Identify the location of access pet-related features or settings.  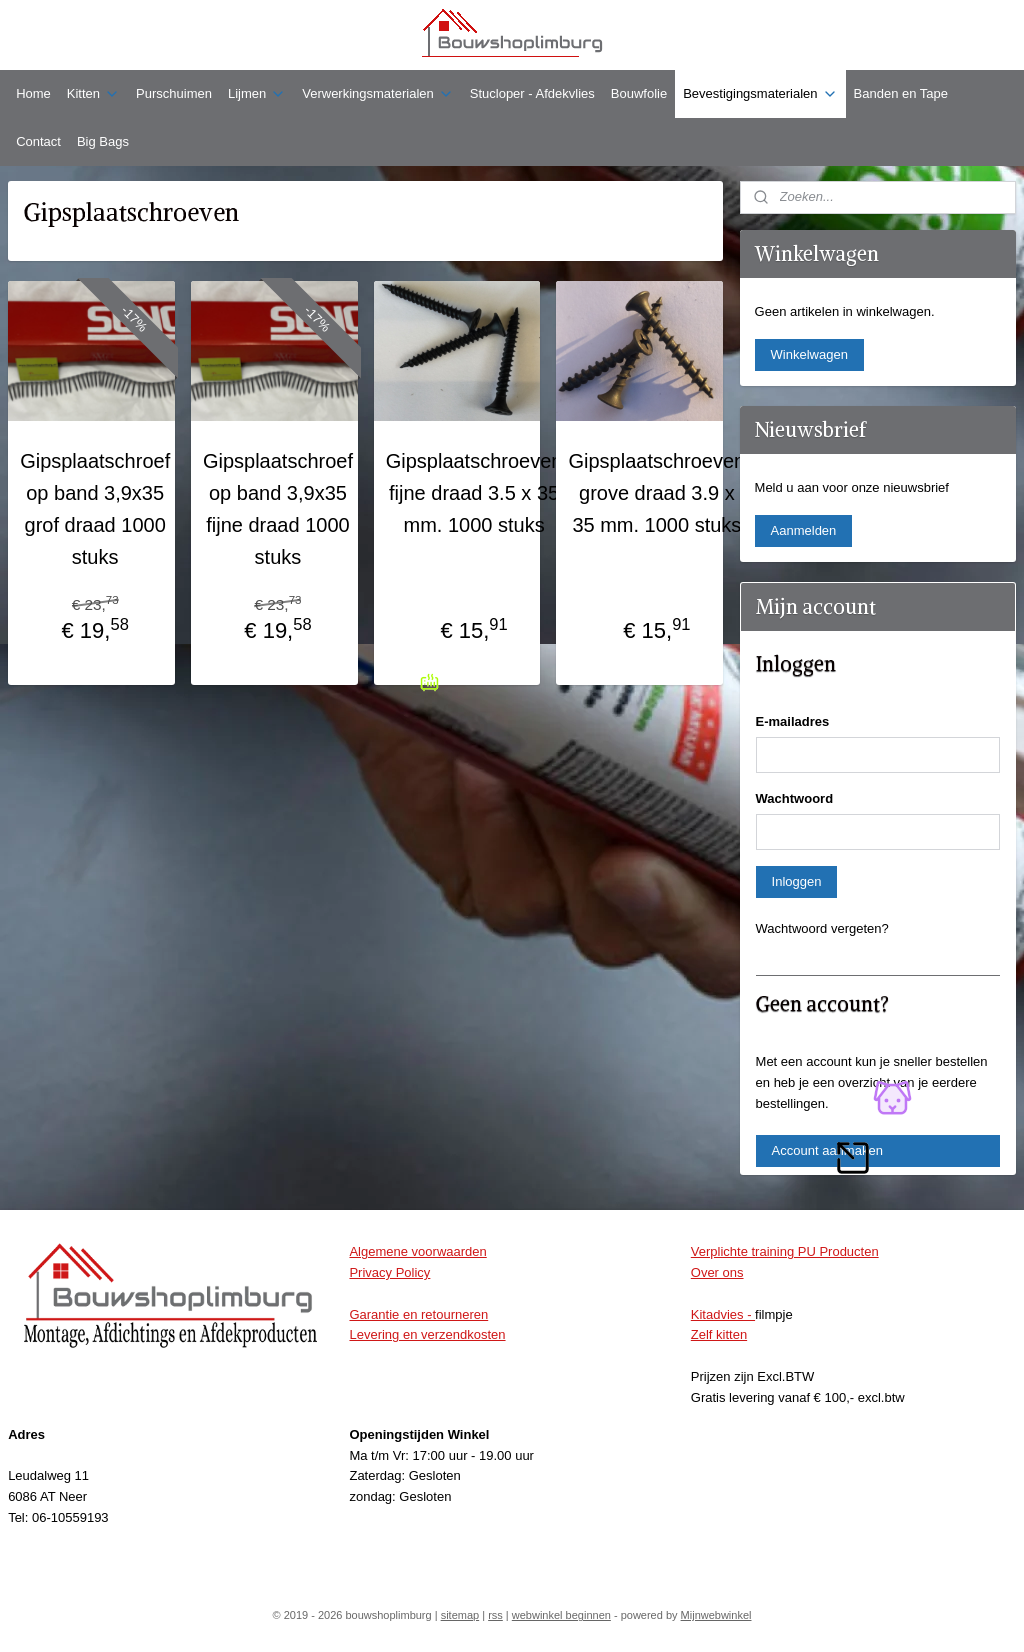
(892, 1098).